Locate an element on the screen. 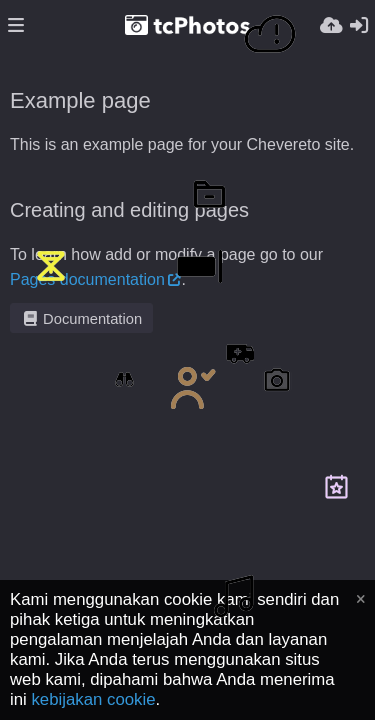 Image resolution: width=375 pixels, height=720 pixels. indicates a task or process is in progress is located at coordinates (51, 266).